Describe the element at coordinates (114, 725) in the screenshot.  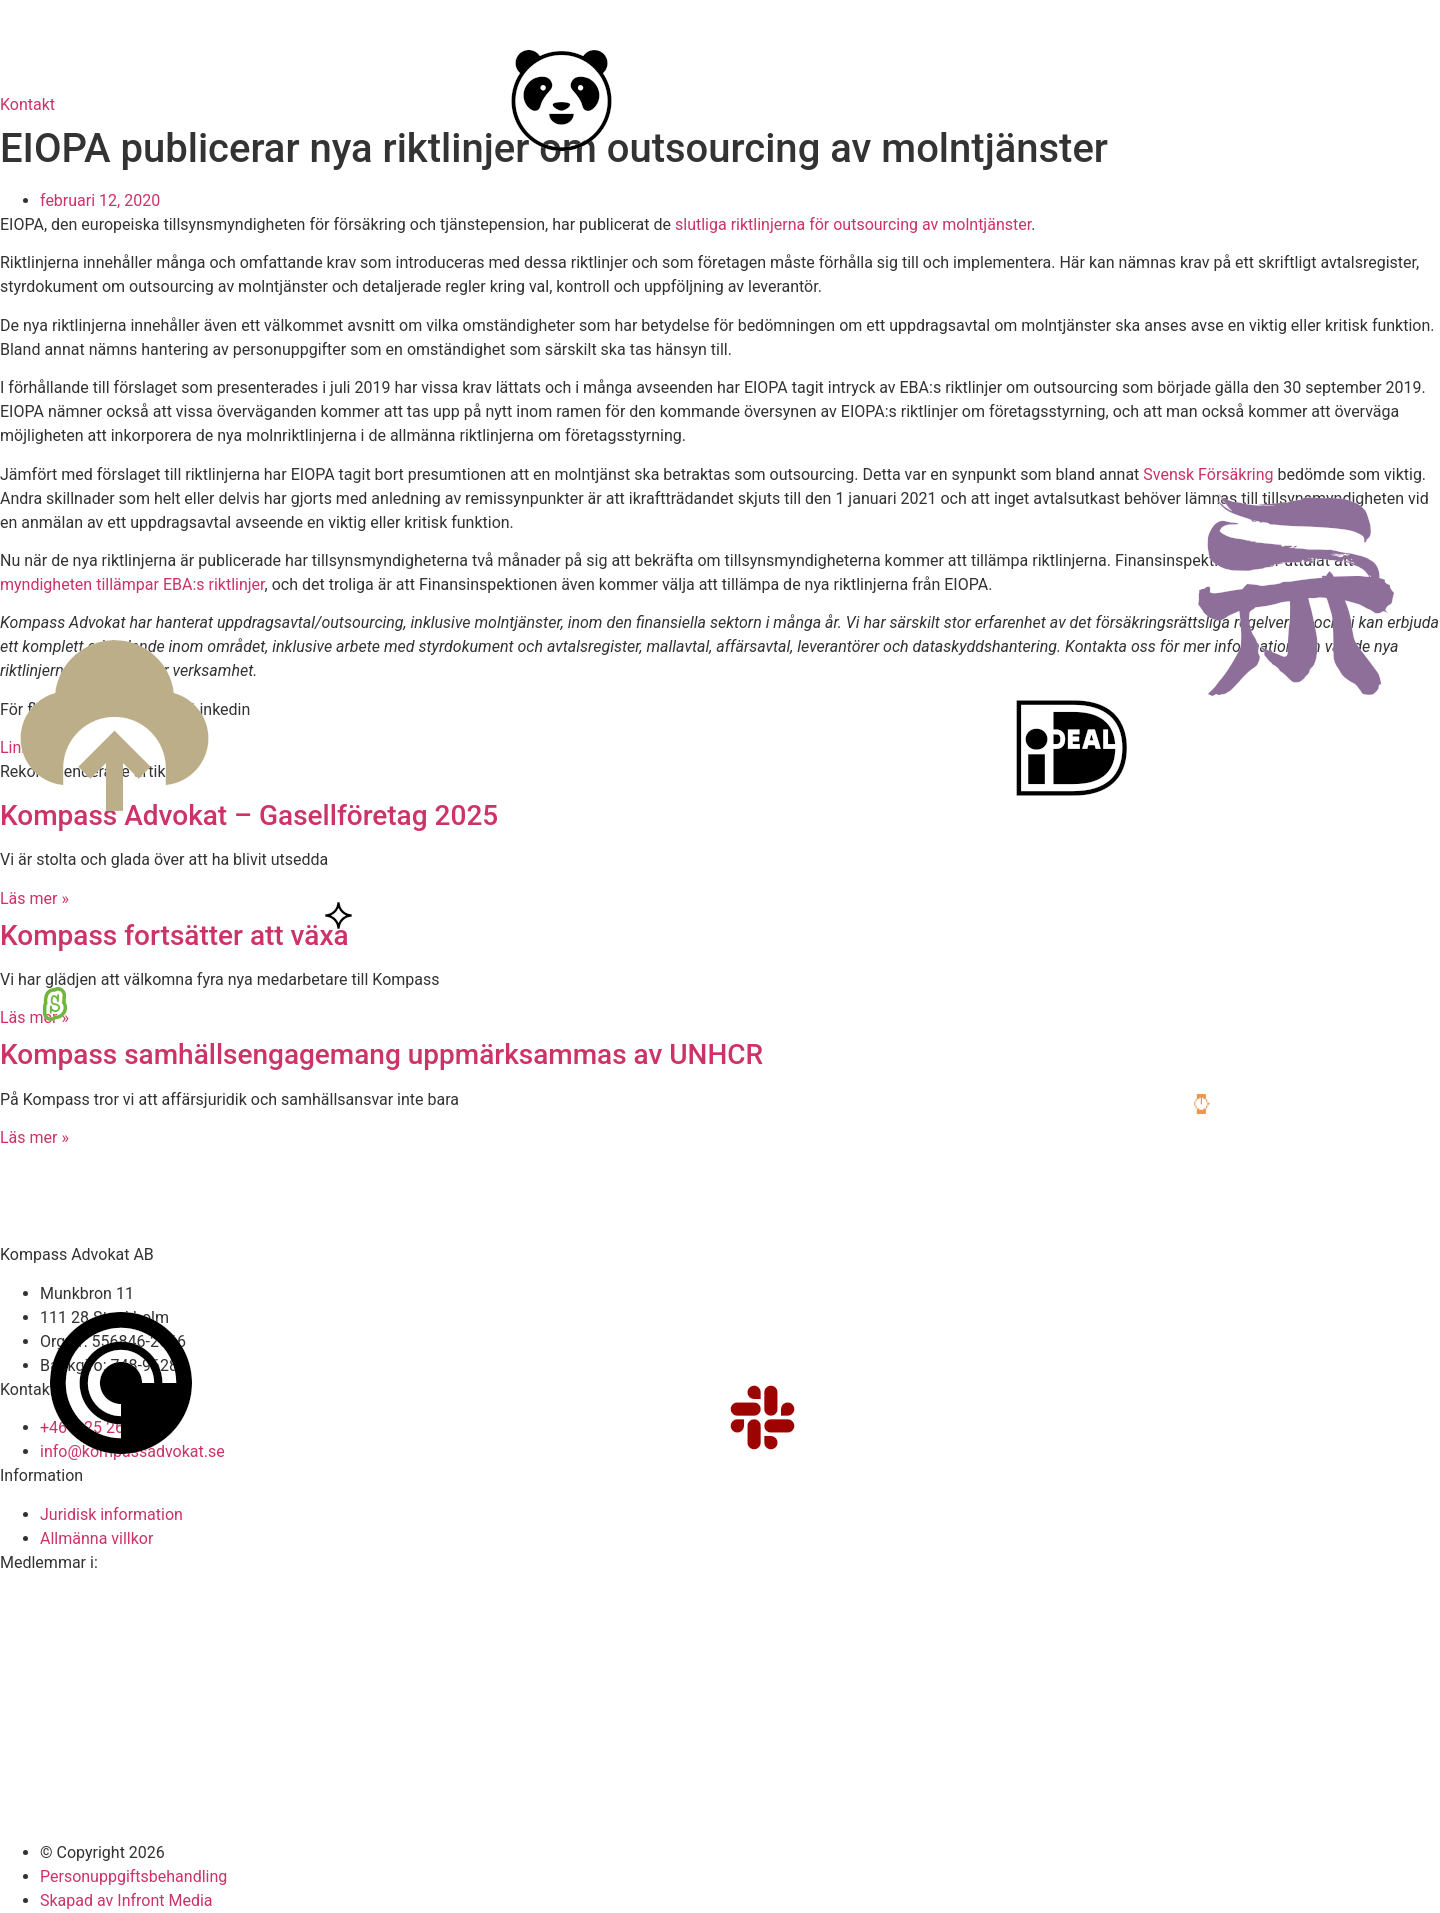
I see `upload file to cloud storage` at that location.